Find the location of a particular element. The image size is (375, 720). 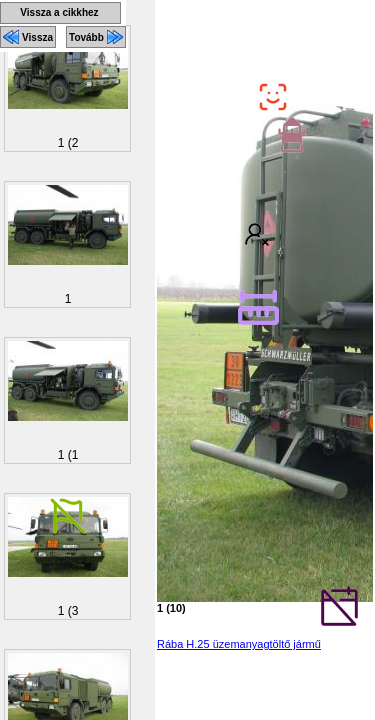

remove flag or marker is located at coordinates (68, 516).